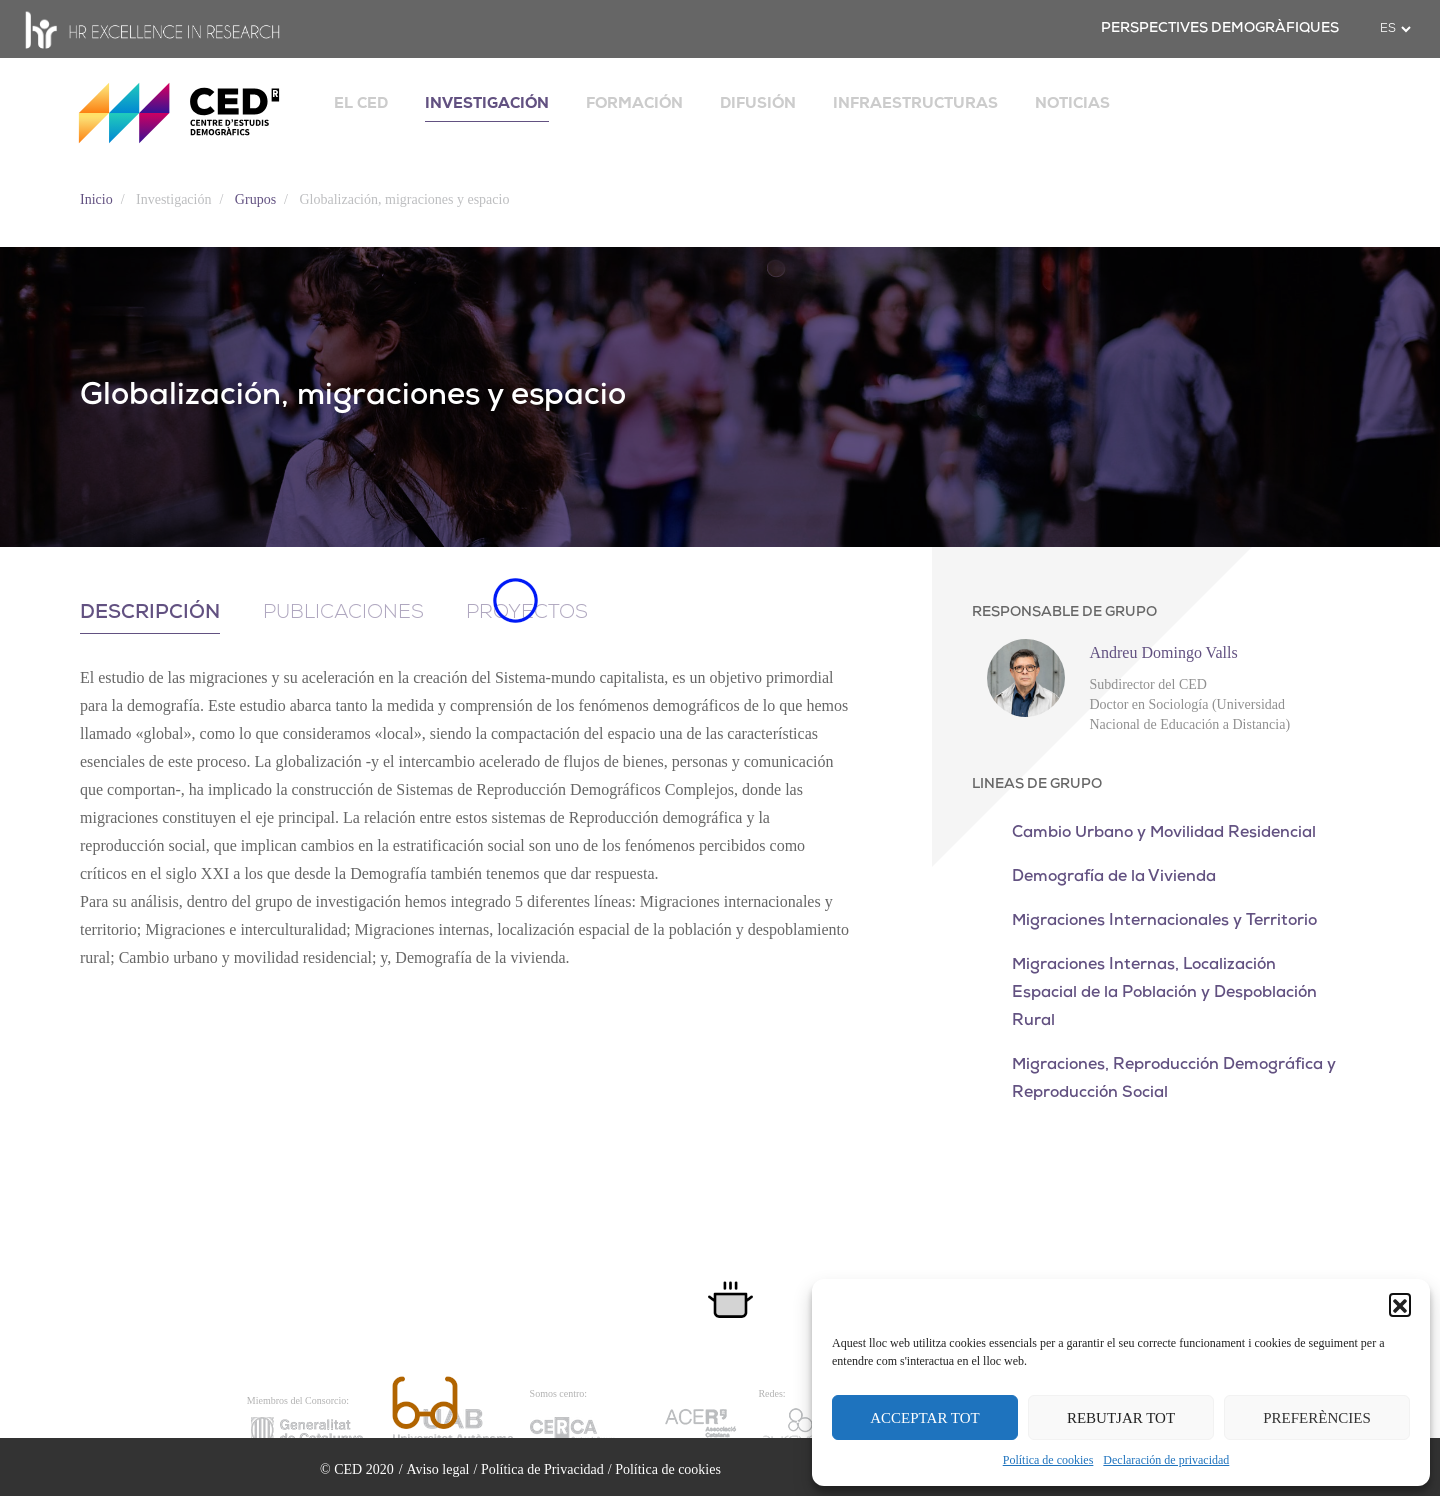 This screenshot has height=1496, width=1440. What do you see at coordinates (730, 1302) in the screenshot?
I see `access recipes or cooking features` at bounding box center [730, 1302].